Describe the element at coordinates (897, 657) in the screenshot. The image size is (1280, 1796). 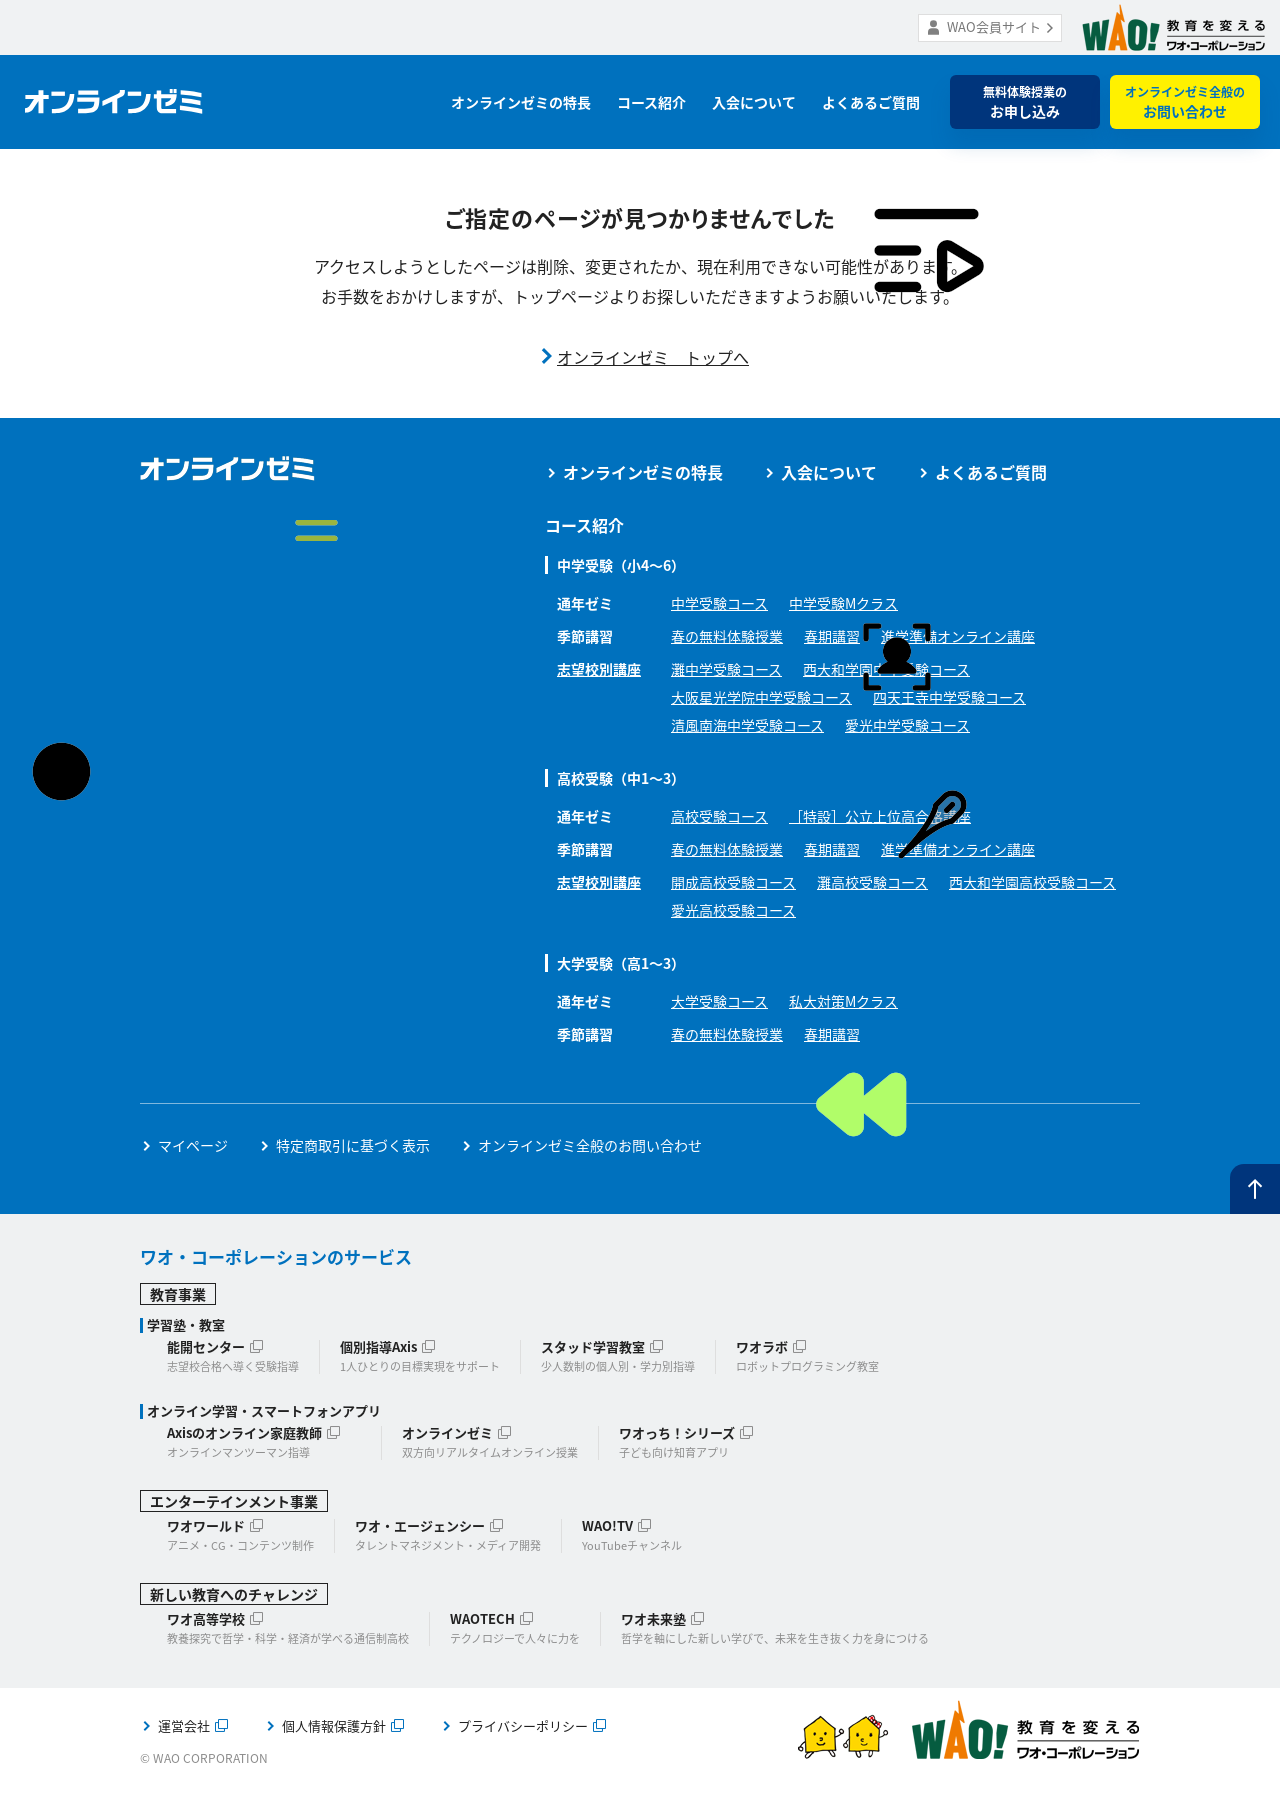
I see `focus on current user profile` at that location.